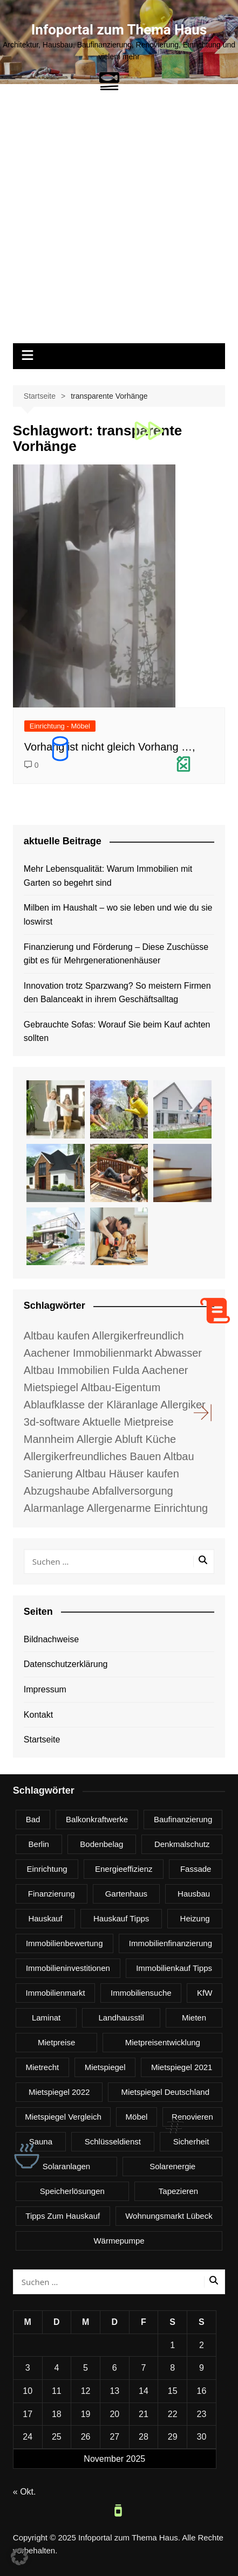 This screenshot has height=2576, width=238. Describe the element at coordinates (60, 748) in the screenshot. I see `represents a database or data storage` at that location.